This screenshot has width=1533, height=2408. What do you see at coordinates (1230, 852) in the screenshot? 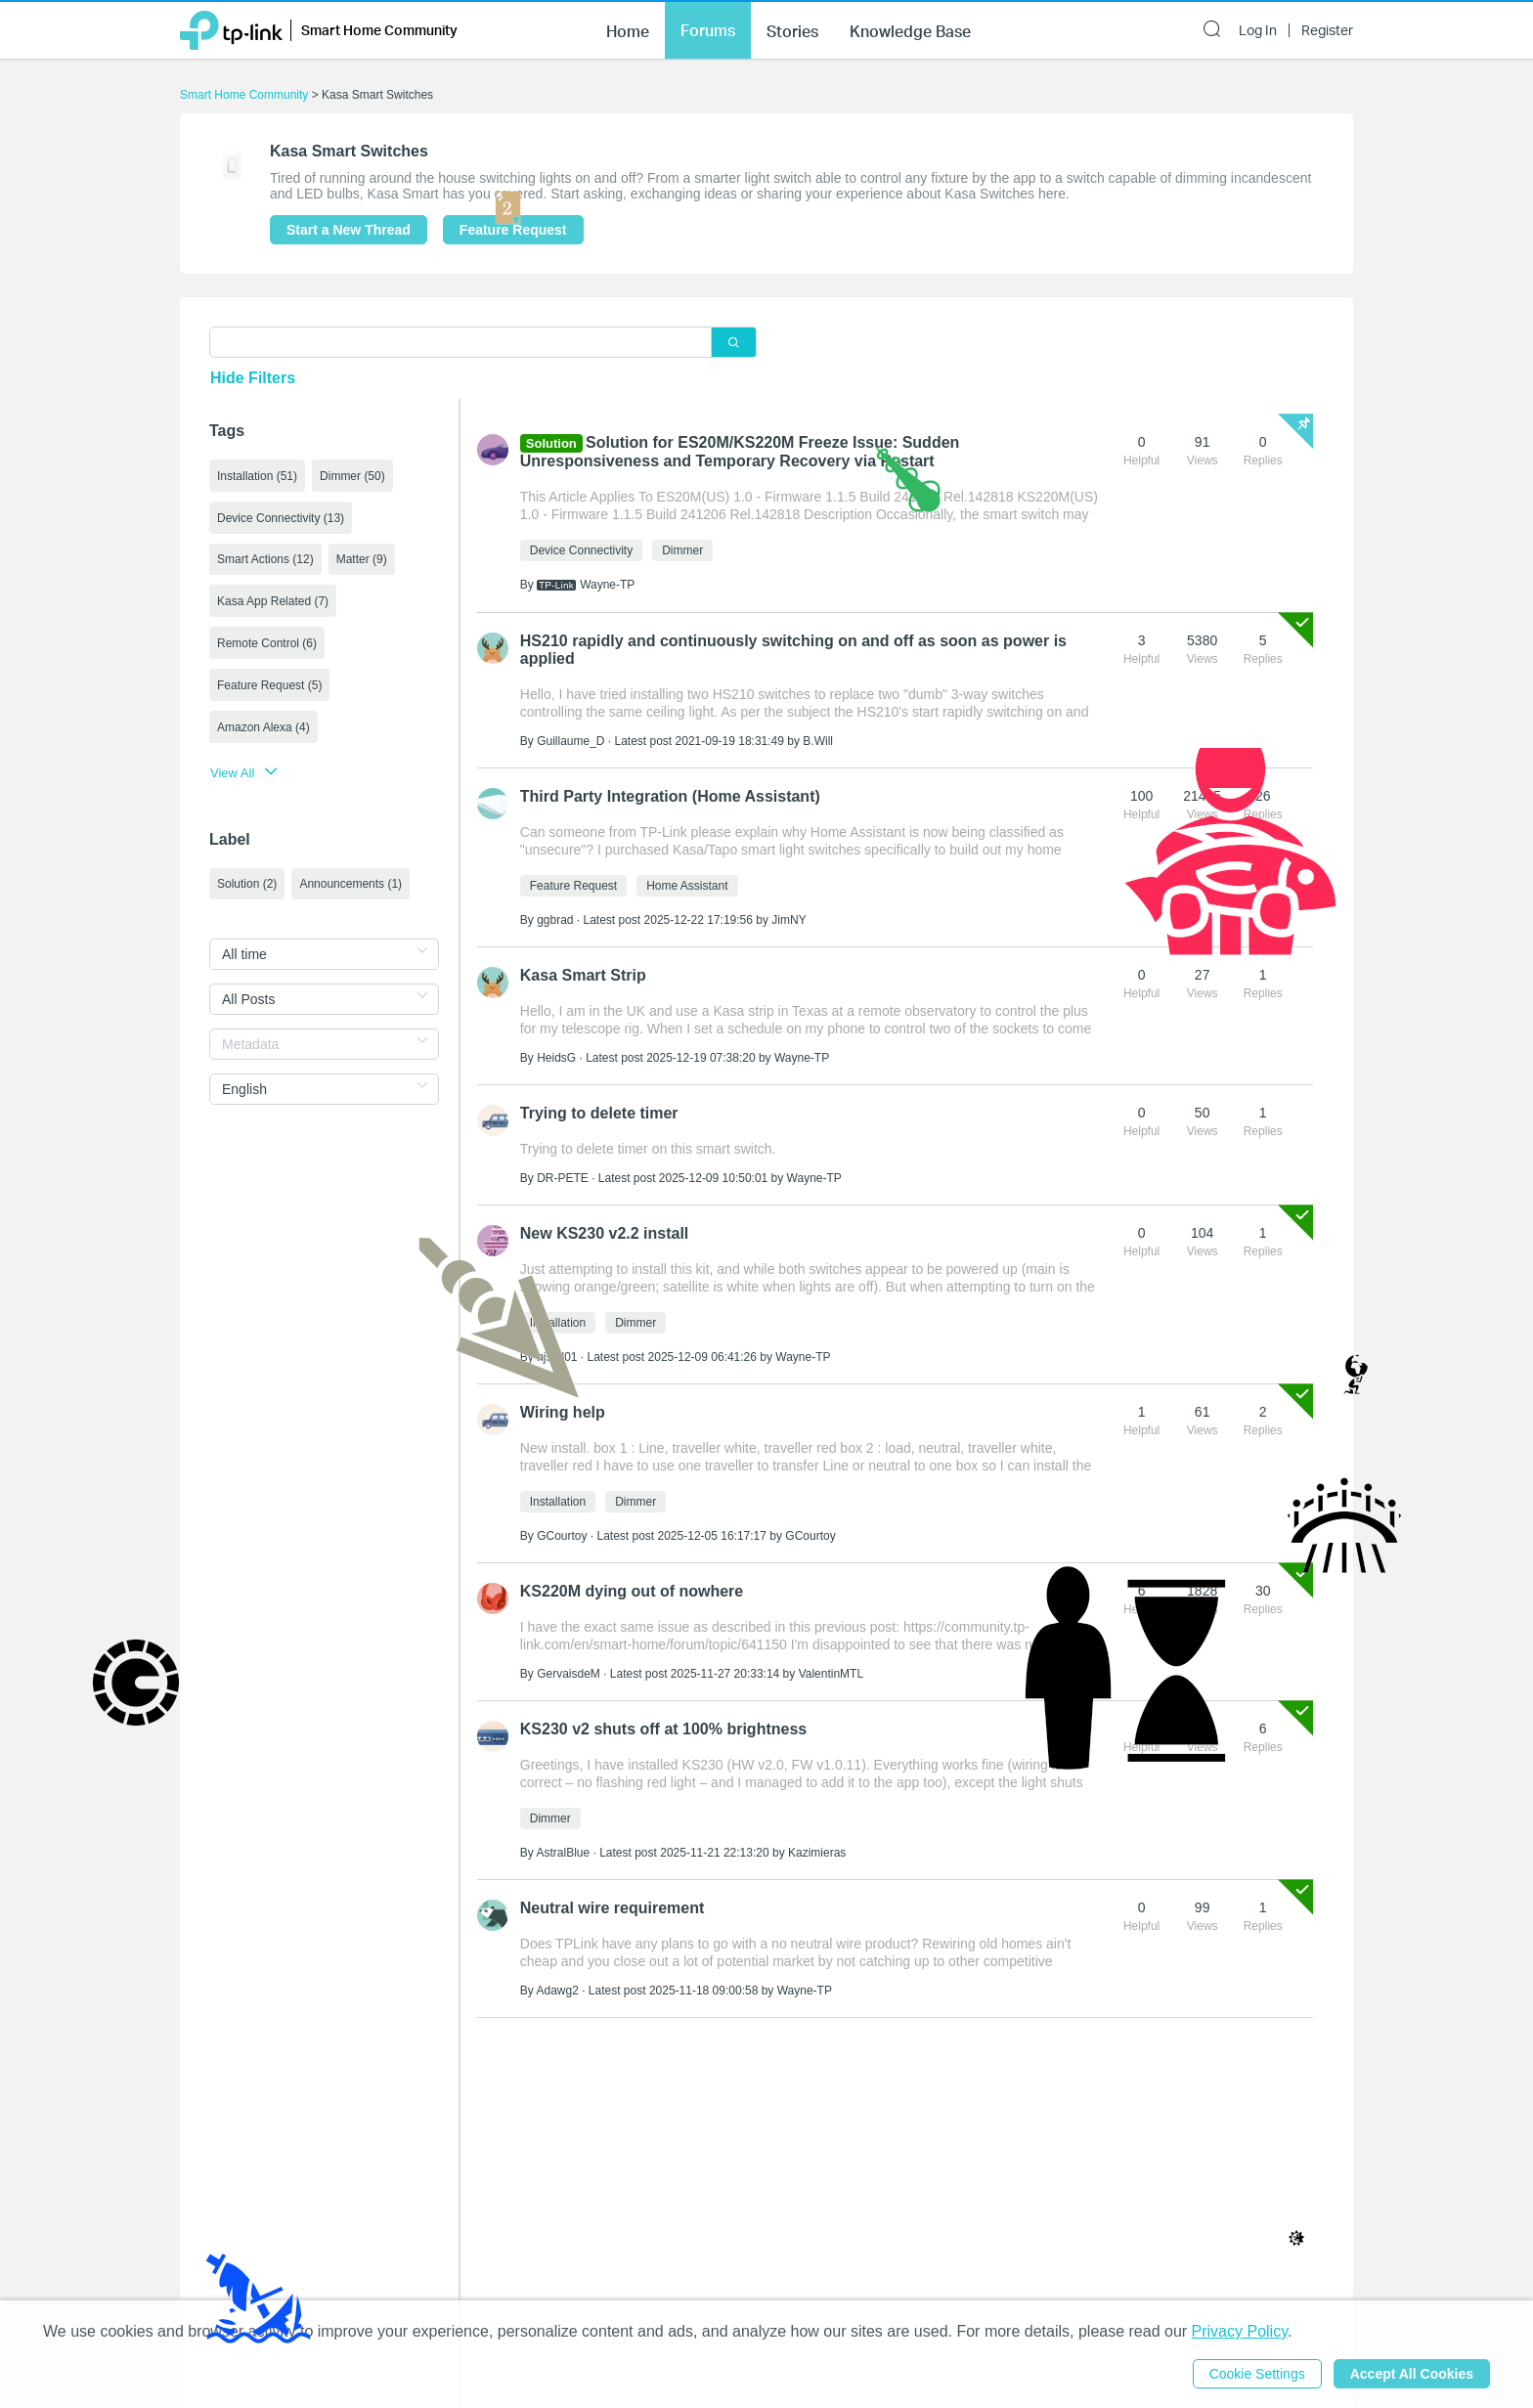
I see `fishing mini-game or activity` at bounding box center [1230, 852].